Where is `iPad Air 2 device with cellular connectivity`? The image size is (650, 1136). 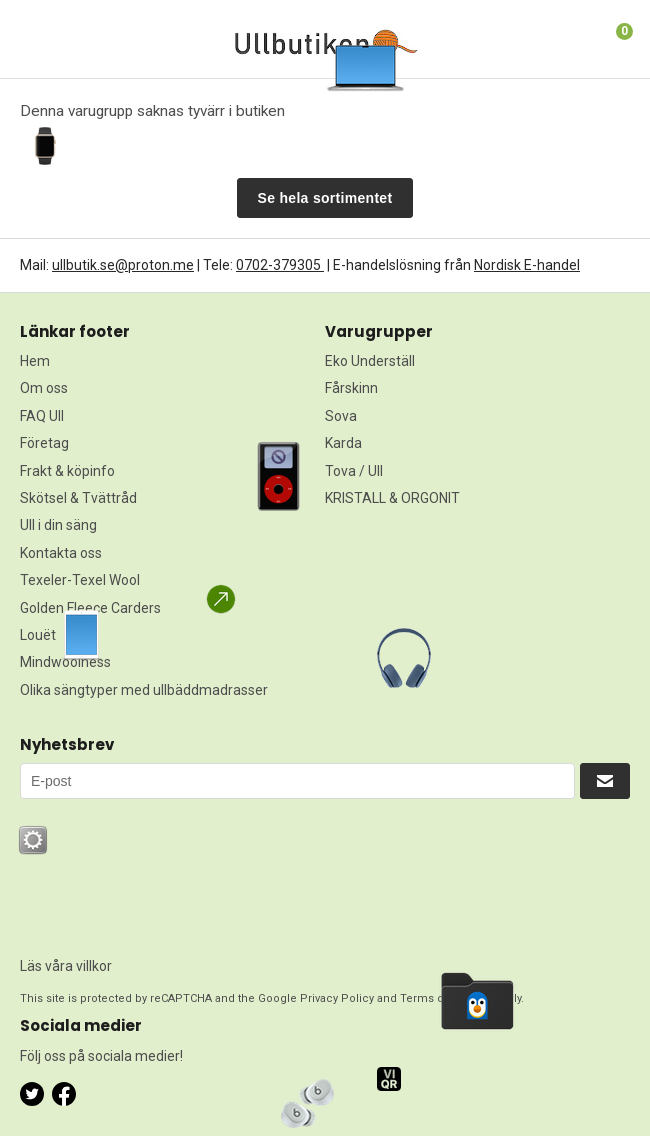 iPad Air 2 device with cellular connectivity is located at coordinates (81, 634).